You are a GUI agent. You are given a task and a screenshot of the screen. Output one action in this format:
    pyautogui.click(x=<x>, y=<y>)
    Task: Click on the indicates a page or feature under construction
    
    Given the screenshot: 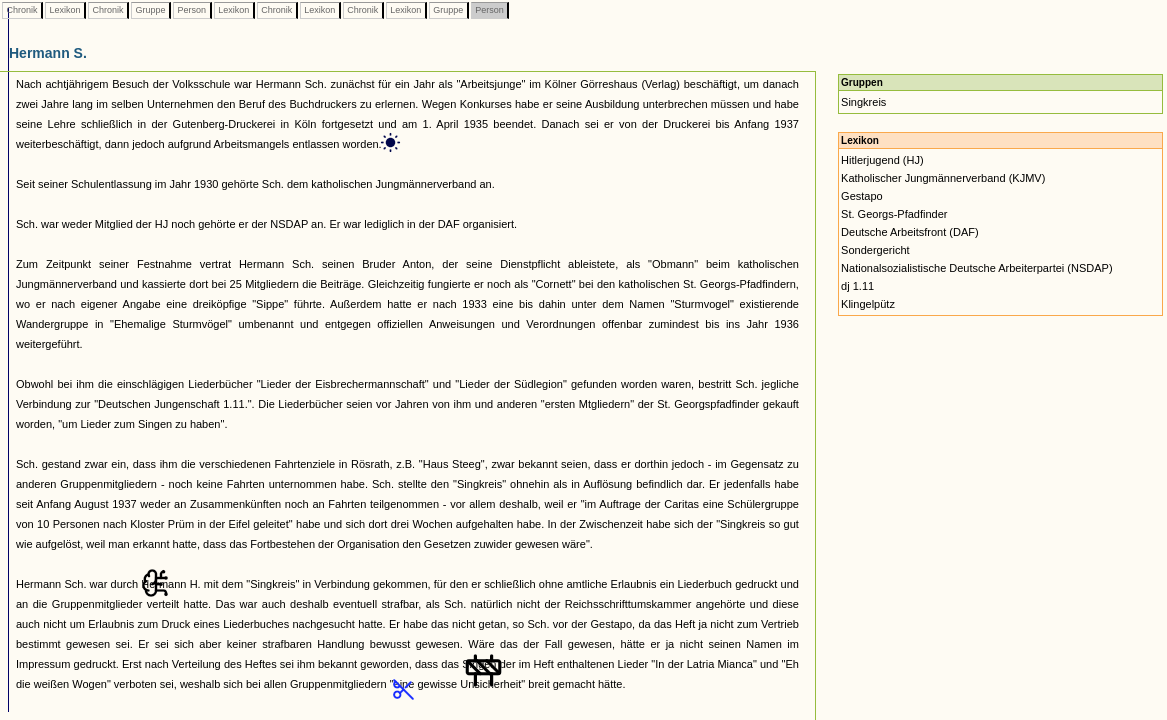 What is the action you would take?
    pyautogui.click(x=483, y=670)
    